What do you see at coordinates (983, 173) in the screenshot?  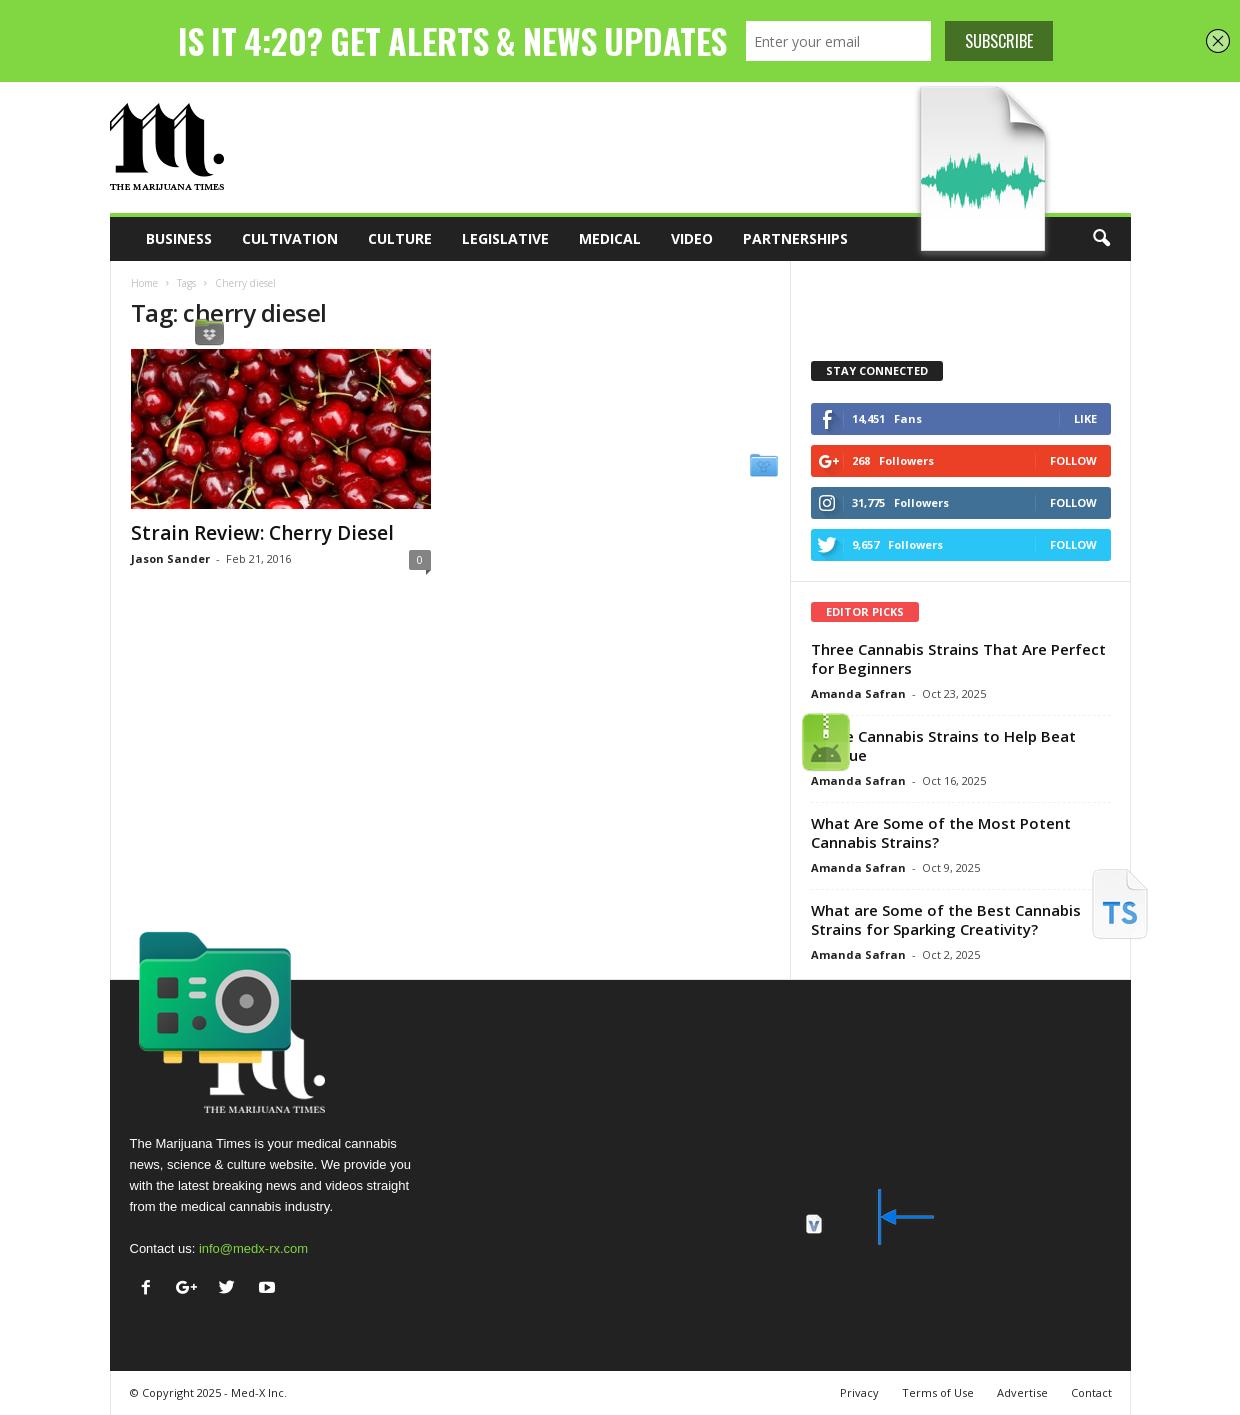 I see `audio file thumbnail in media browser` at bounding box center [983, 173].